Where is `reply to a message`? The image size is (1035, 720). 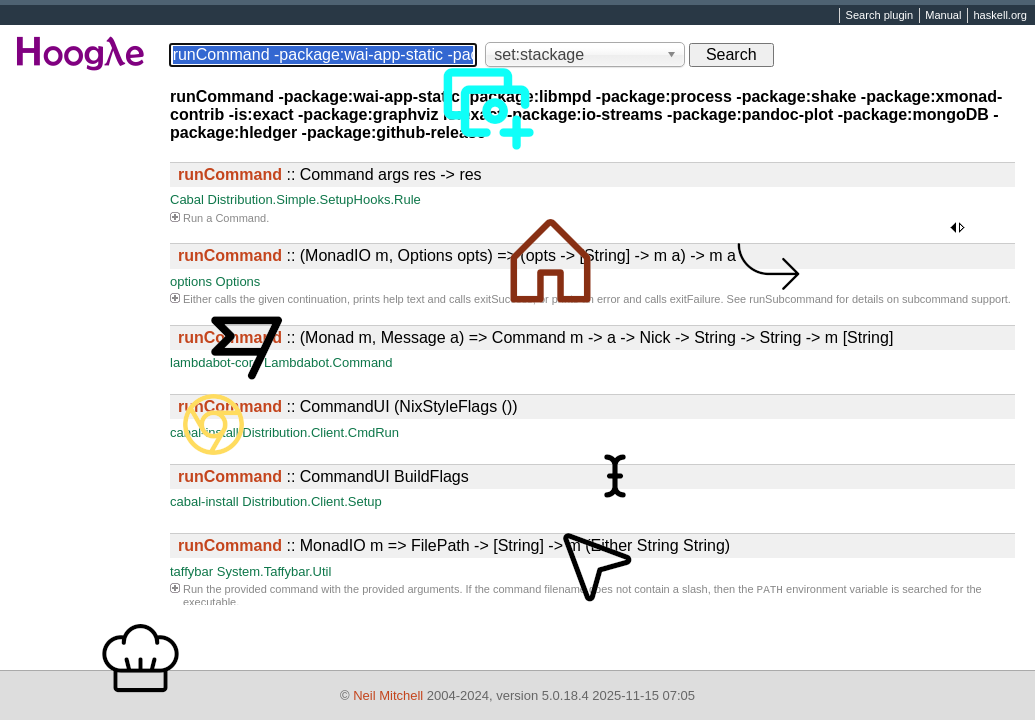 reply to a message is located at coordinates (768, 266).